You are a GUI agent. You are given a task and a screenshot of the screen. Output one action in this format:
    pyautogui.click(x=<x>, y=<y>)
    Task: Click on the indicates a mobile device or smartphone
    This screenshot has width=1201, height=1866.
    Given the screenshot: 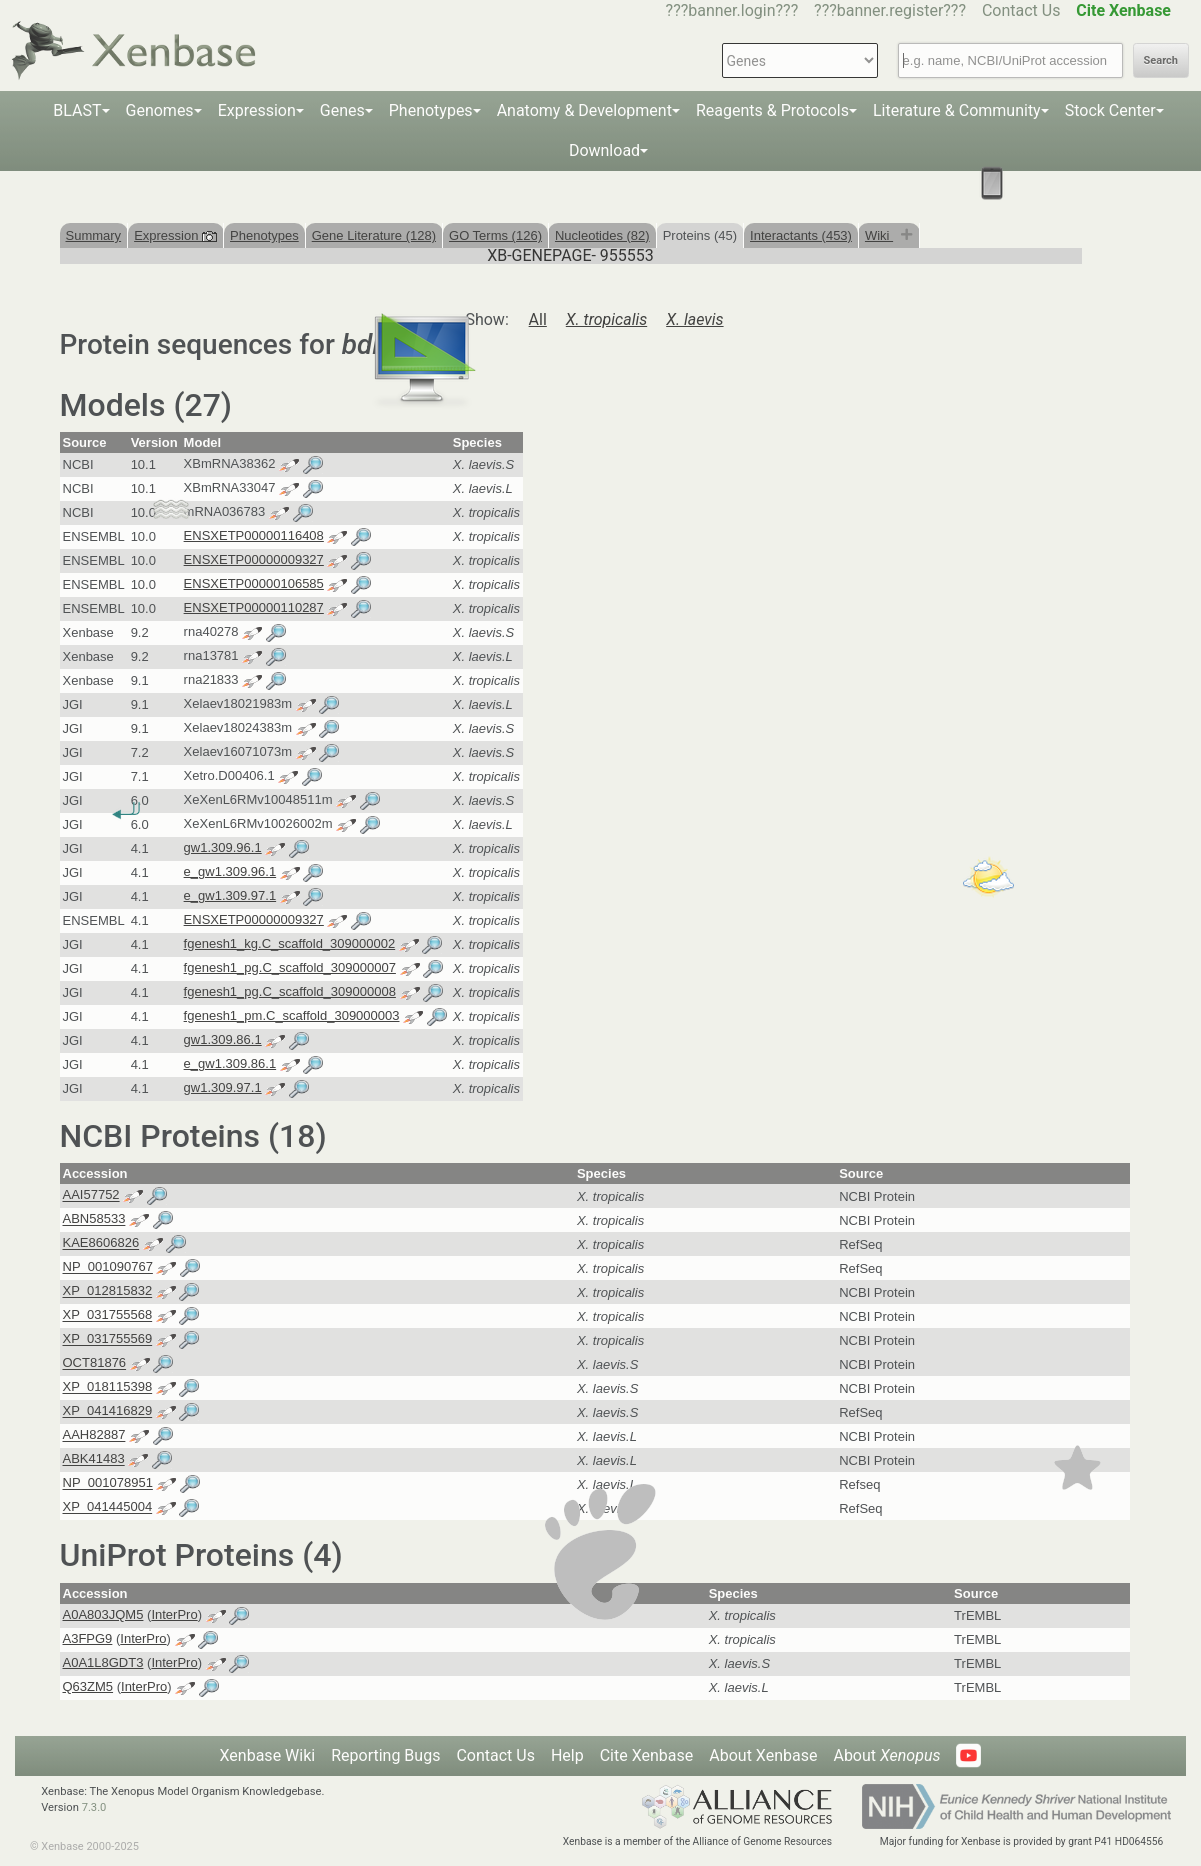 What is the action you would take?
    pyautogui.click(x=992, y=183)
    